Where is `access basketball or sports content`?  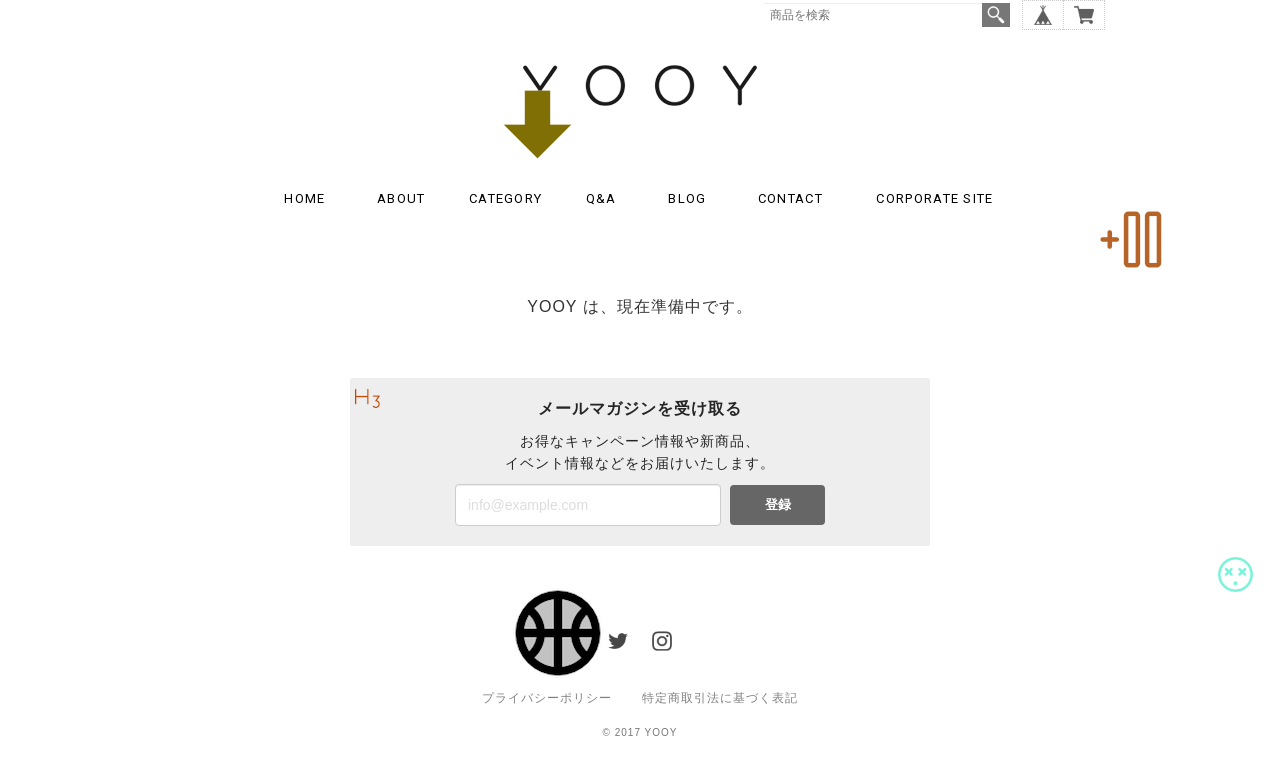
access basketball or sports content is located at coordinates (558, 633).